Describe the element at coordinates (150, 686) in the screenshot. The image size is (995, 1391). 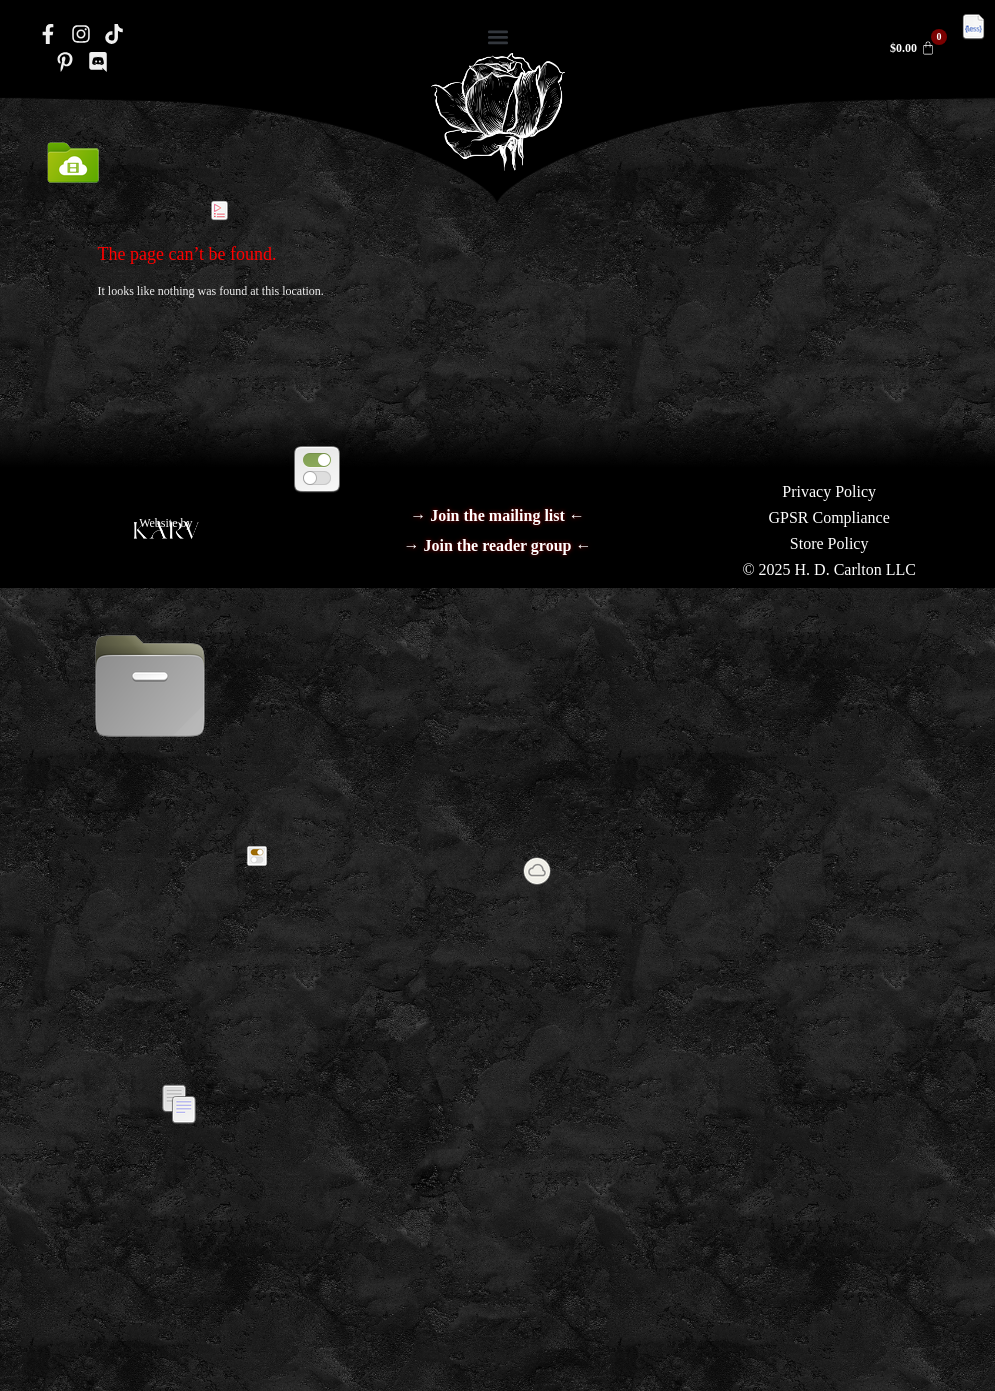
I see `open the files application` at that location.